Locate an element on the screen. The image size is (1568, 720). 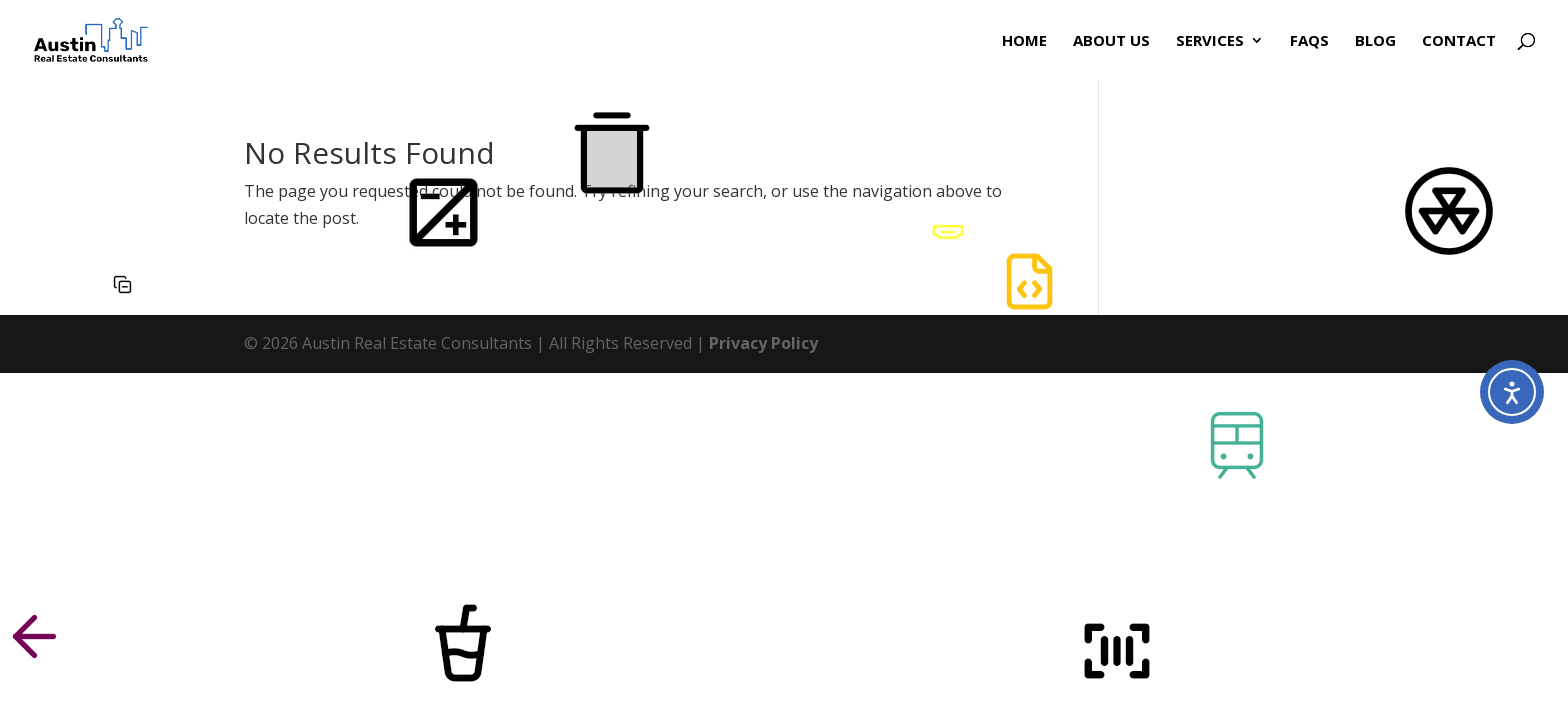
adjust image exposure settings is located at coordinates (443, 212).